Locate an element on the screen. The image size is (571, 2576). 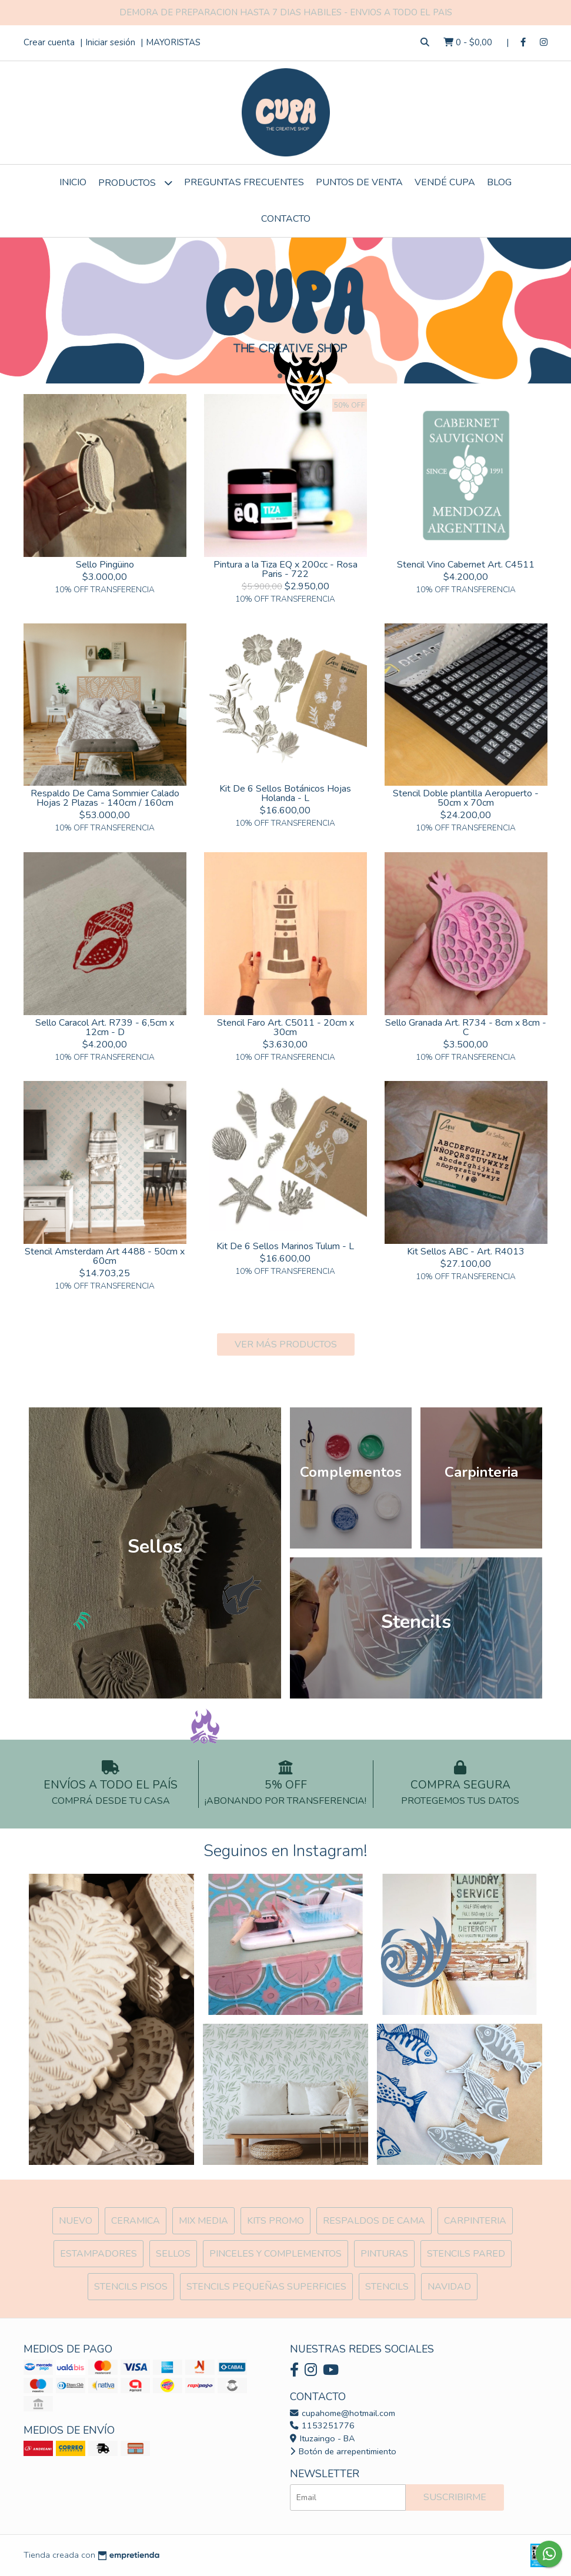
indicates a new sprout or growth stage in a farming game is located at coordinates (242, 1595).